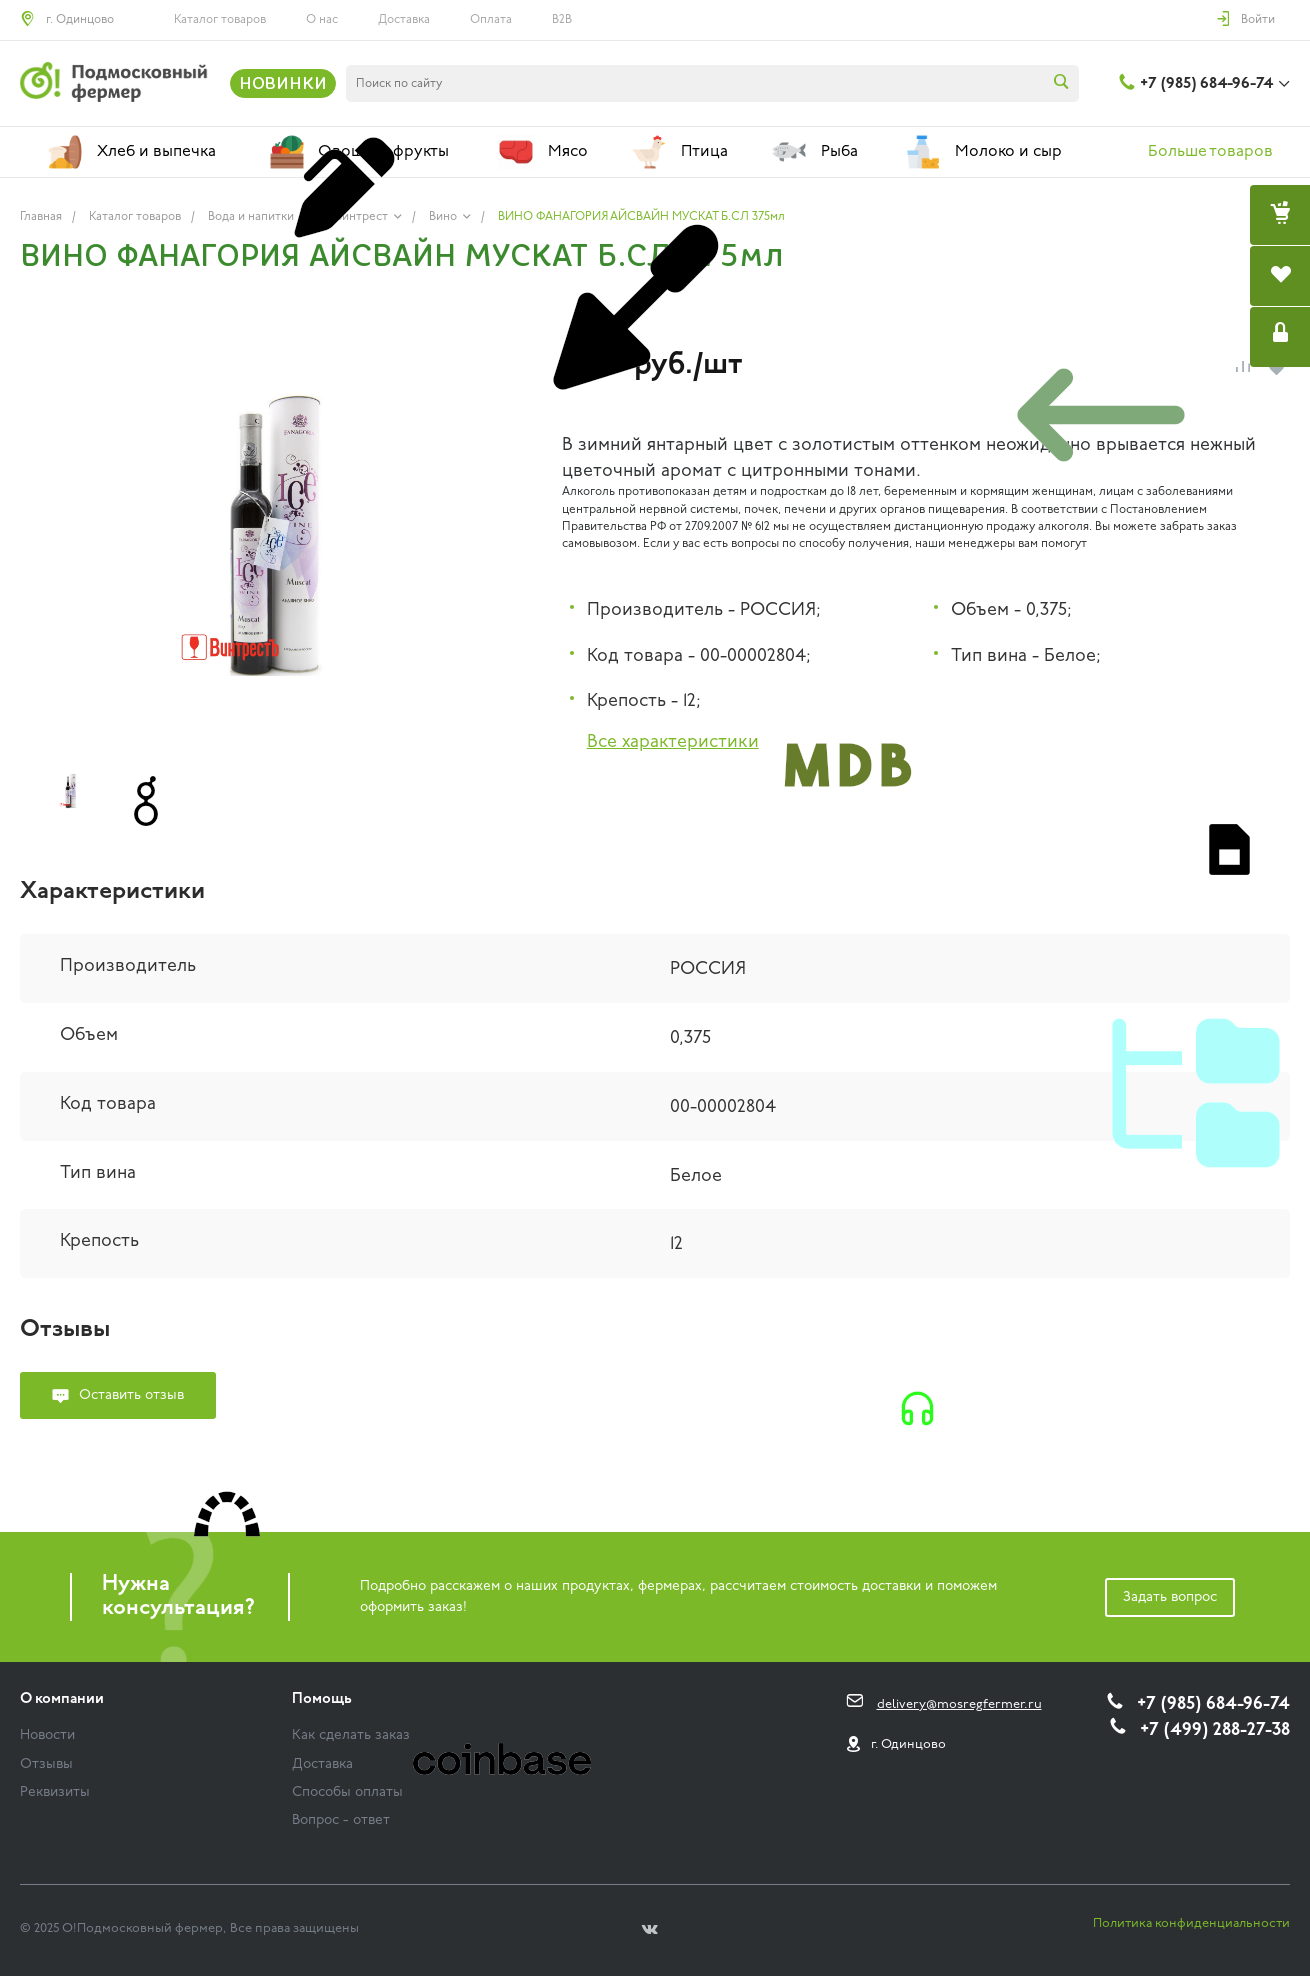 The height and width of the screenshot is (1976, 1310). I want to click on edit or modify content, so click(344, 187).